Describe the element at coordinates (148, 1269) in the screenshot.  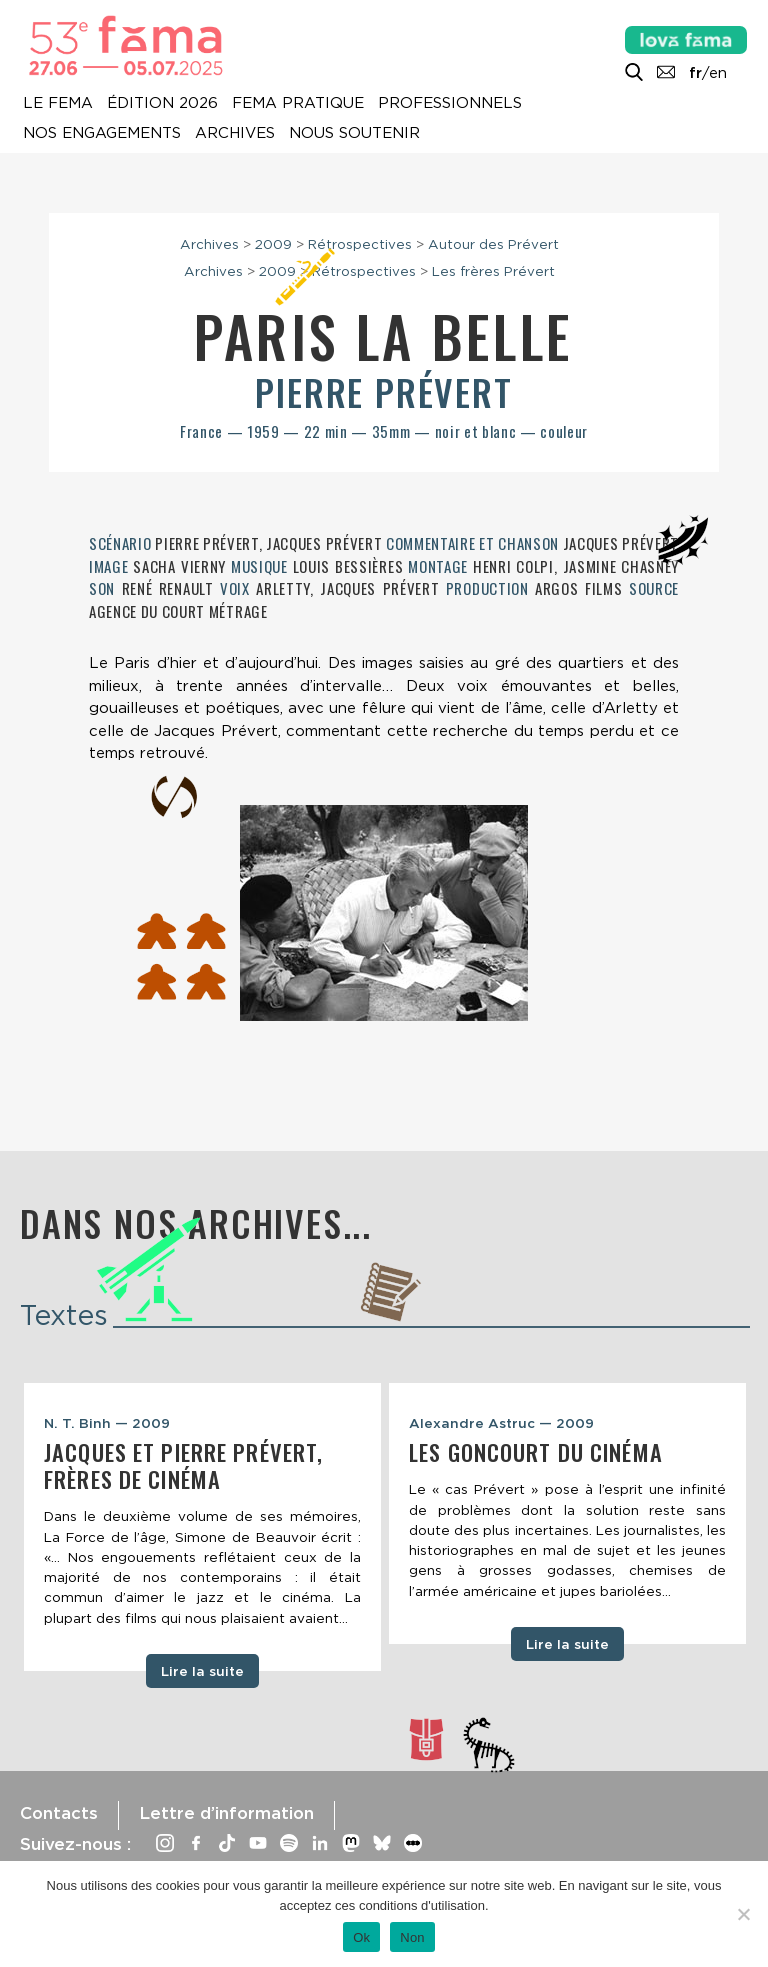
I see `launch missile attack in game` at that location.